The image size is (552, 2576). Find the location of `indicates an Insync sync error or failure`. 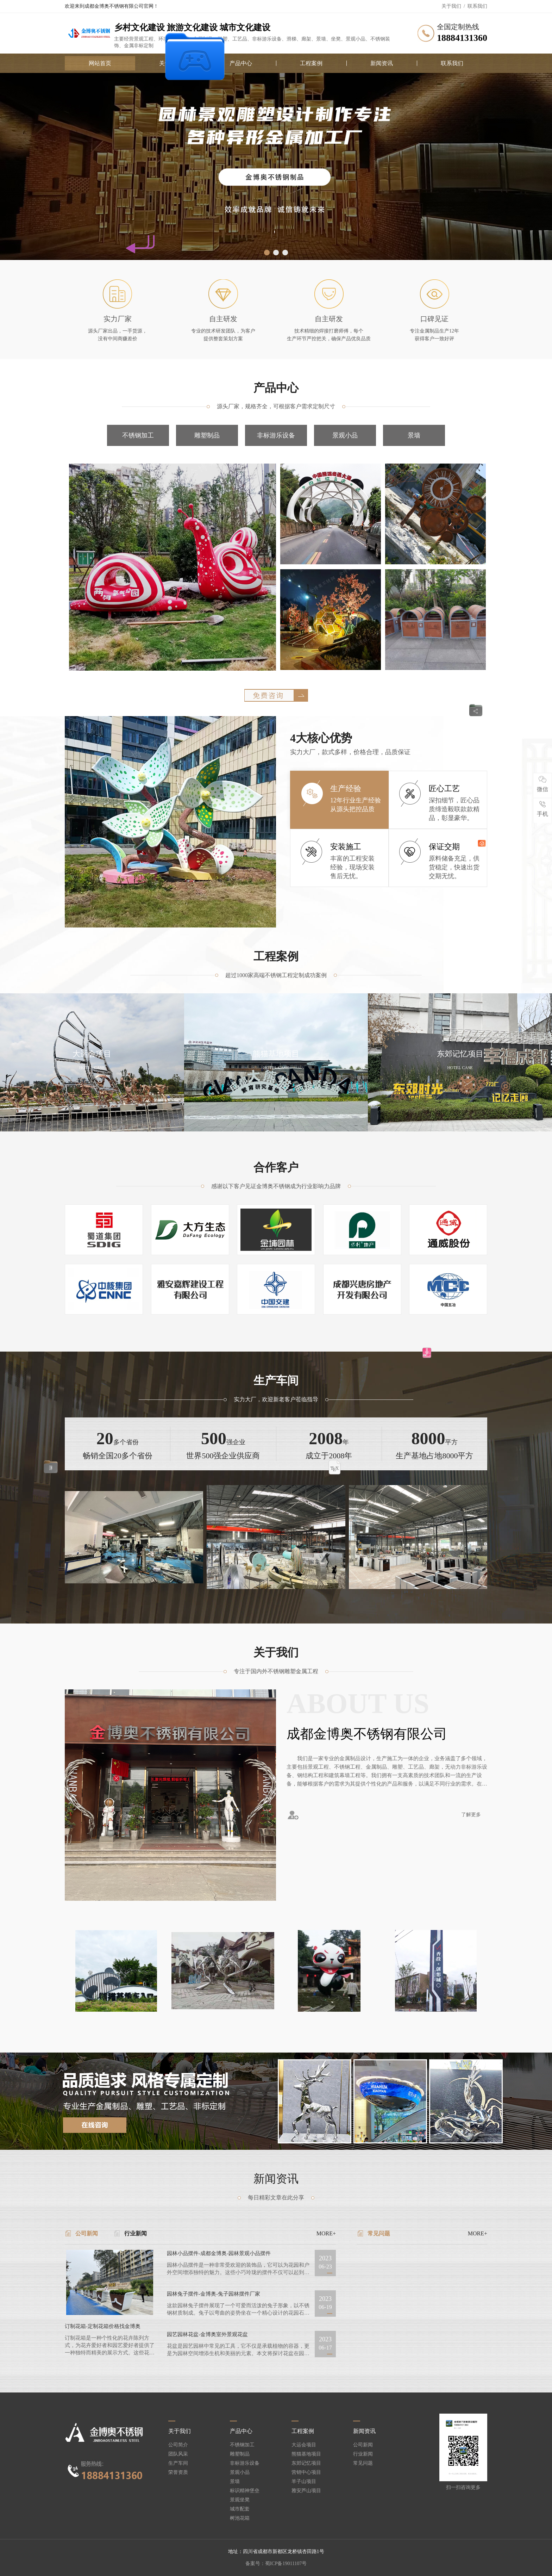

indicates an Insync sync error or failure is located at coordinates (116, 1778).